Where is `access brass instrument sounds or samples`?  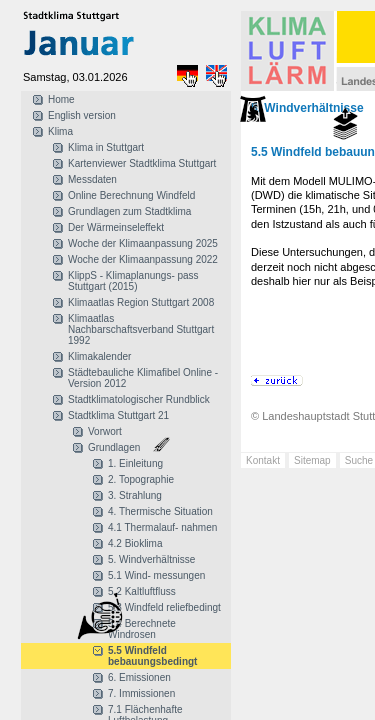 access brass instrument sounds or samples is located at coordinates (100, 616).